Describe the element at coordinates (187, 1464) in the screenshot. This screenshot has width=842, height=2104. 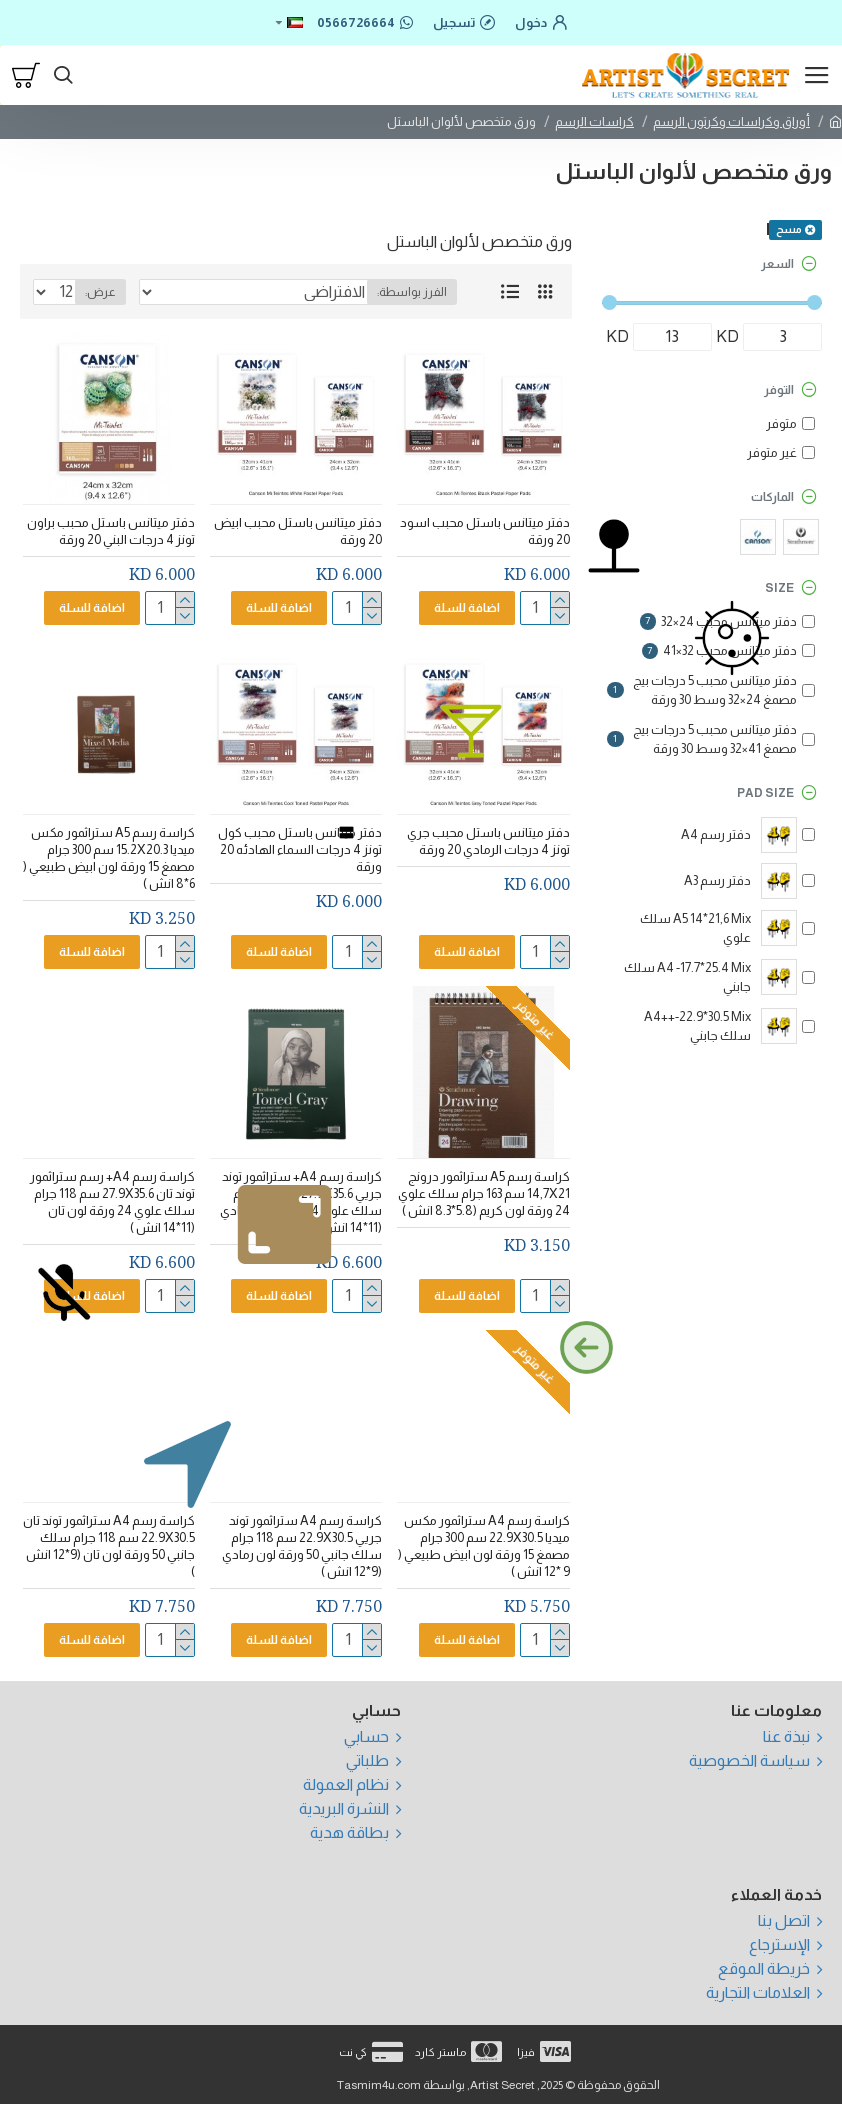
I see `get directions to current destination` at that location.